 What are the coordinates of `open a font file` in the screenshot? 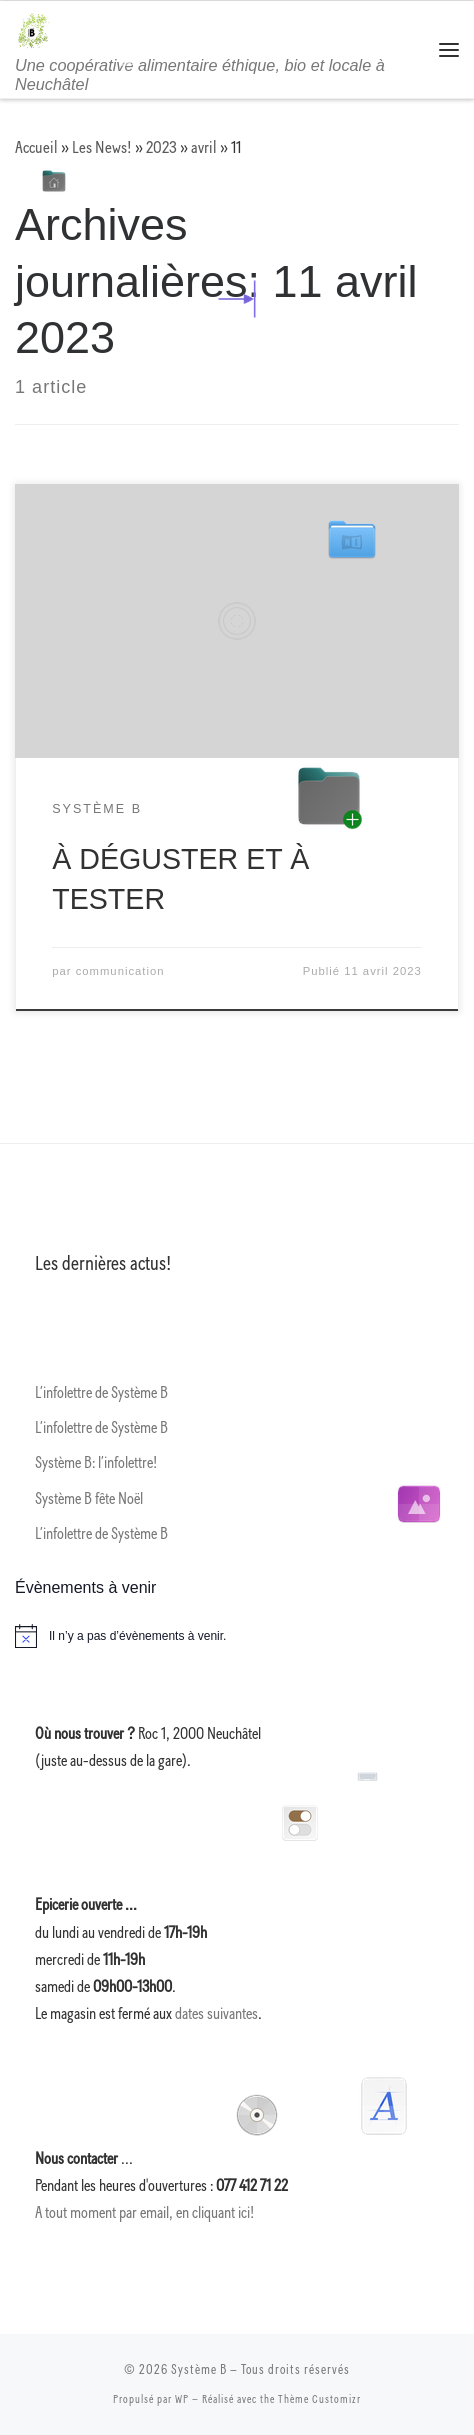 It's located at (384, 2106).